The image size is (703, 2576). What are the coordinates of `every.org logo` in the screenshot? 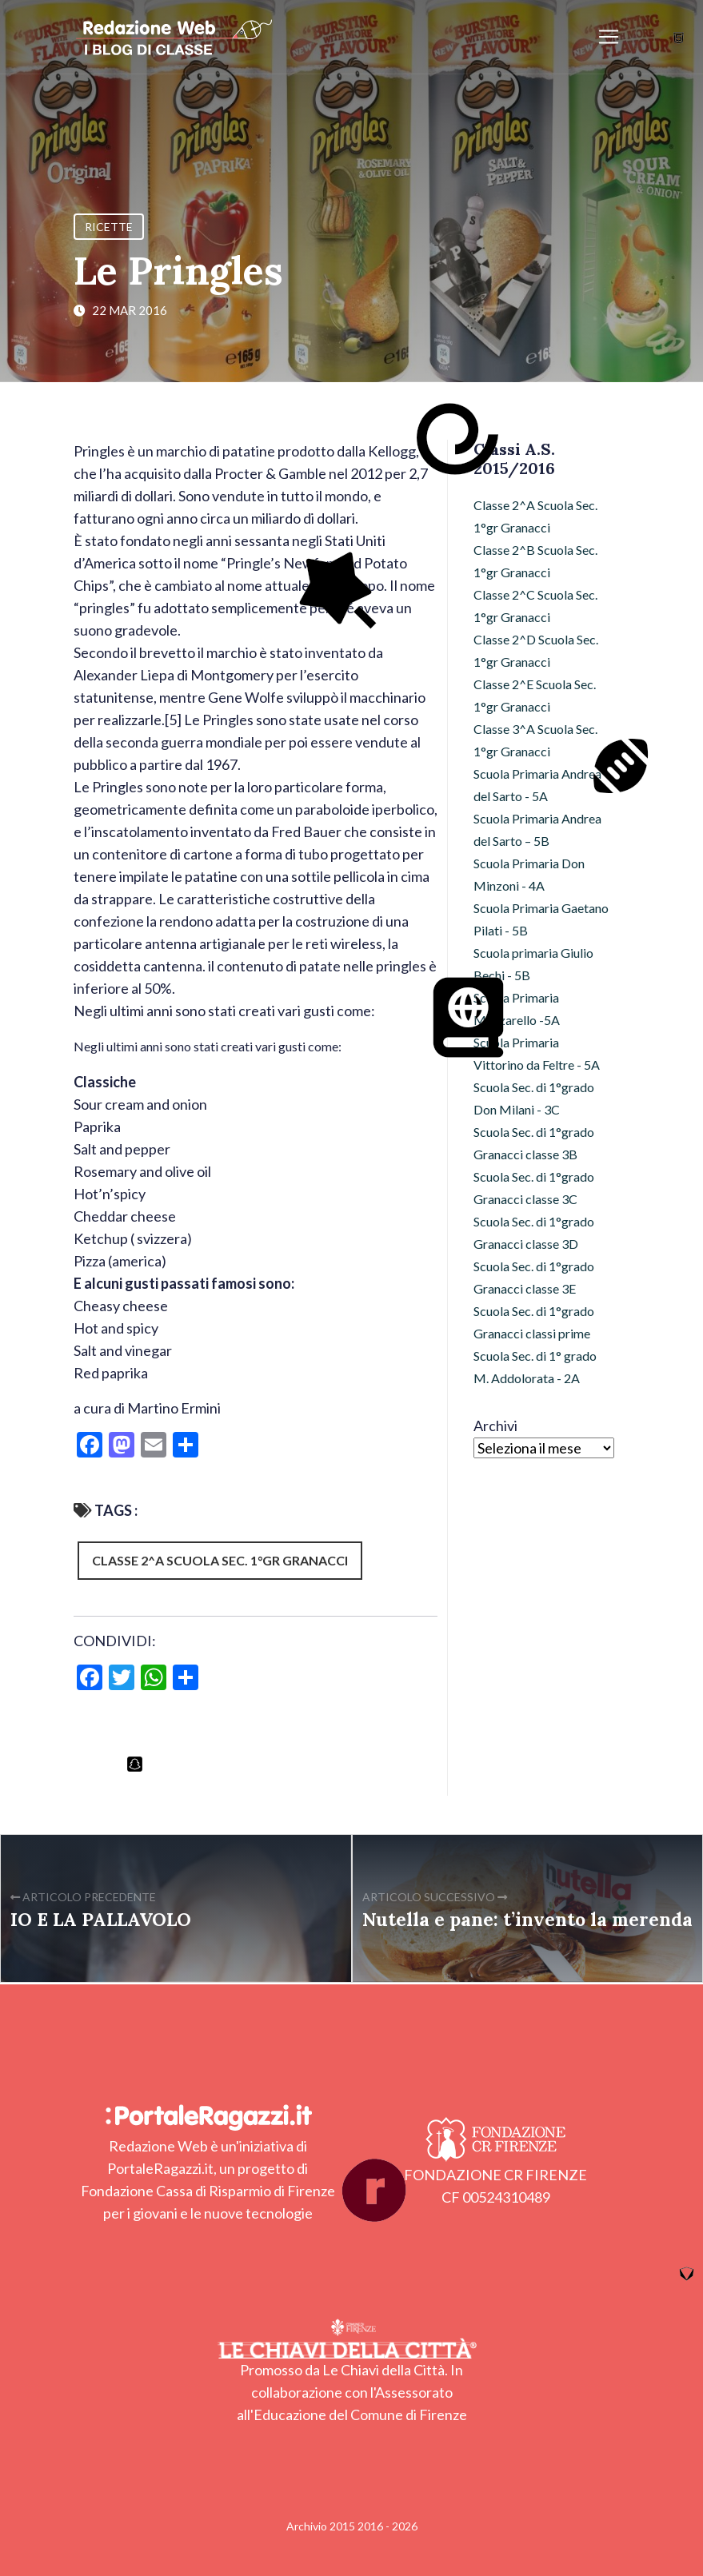 It's located at (457, 439).